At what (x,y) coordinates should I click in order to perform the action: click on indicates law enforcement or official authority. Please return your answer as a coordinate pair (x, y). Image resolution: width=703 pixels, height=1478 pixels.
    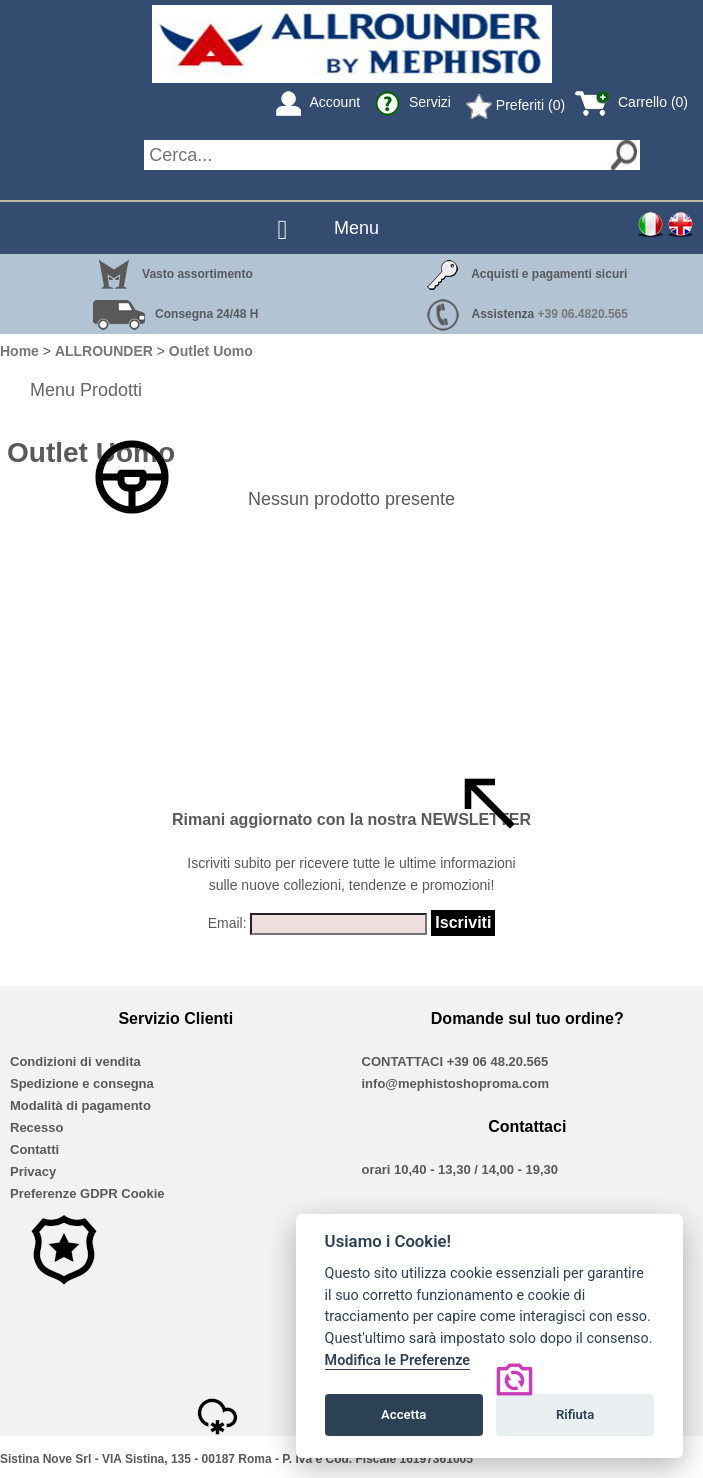
    Looking at the image, I should click on (64, 1249).